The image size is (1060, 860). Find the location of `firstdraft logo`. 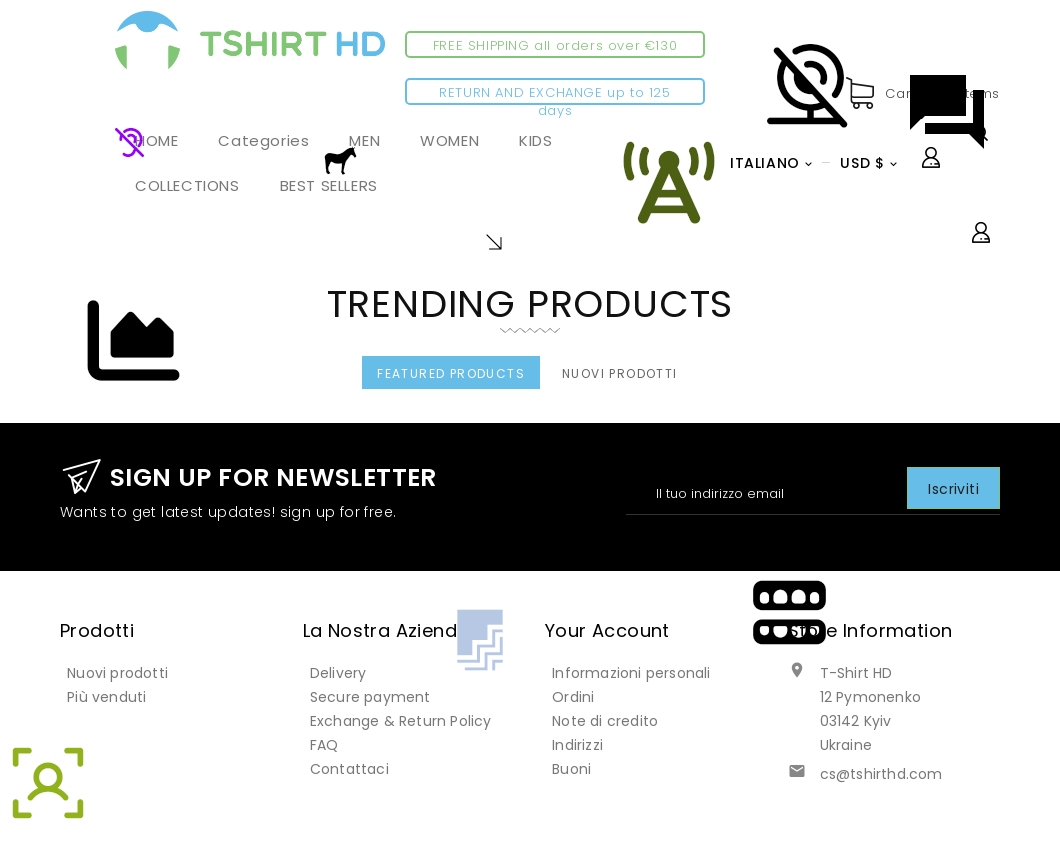

firstdraft logo is located at coordinates (480, 640).